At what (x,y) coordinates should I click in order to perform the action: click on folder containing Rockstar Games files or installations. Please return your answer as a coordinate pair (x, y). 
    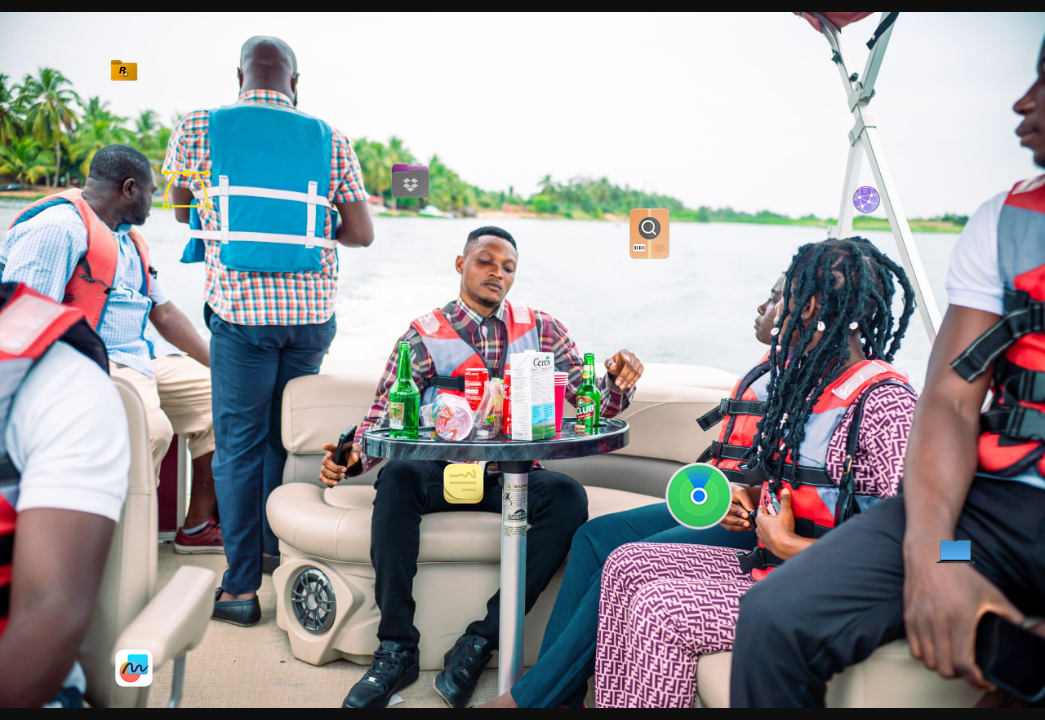
    Looking at the image, I should click on (124, 71).